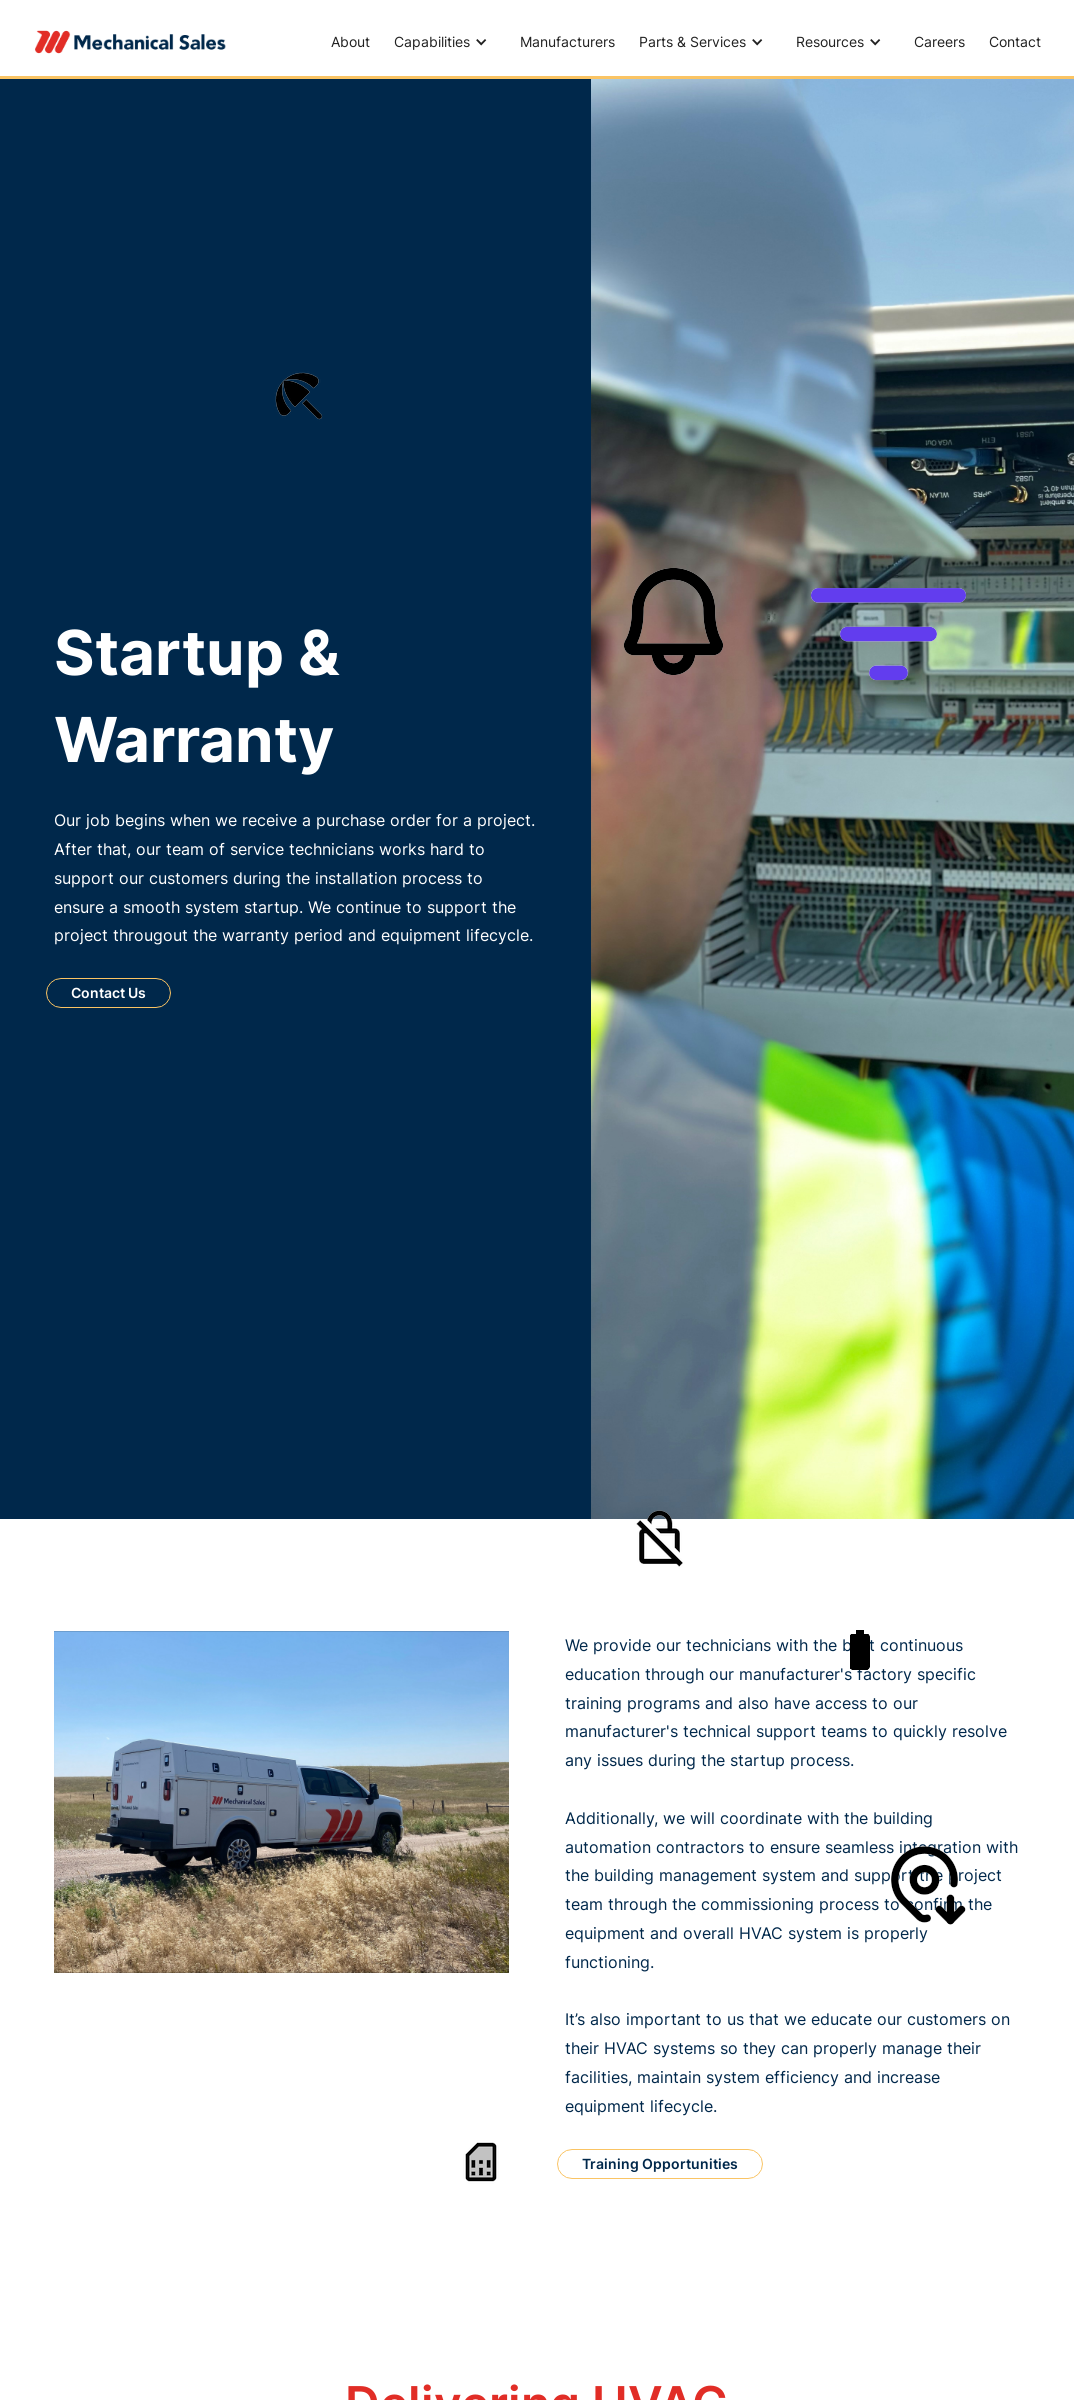  Describe the element at coordinates (659, 1538) in the screenshot. I see `indicates an unencrypted or insecure connection` at that location.